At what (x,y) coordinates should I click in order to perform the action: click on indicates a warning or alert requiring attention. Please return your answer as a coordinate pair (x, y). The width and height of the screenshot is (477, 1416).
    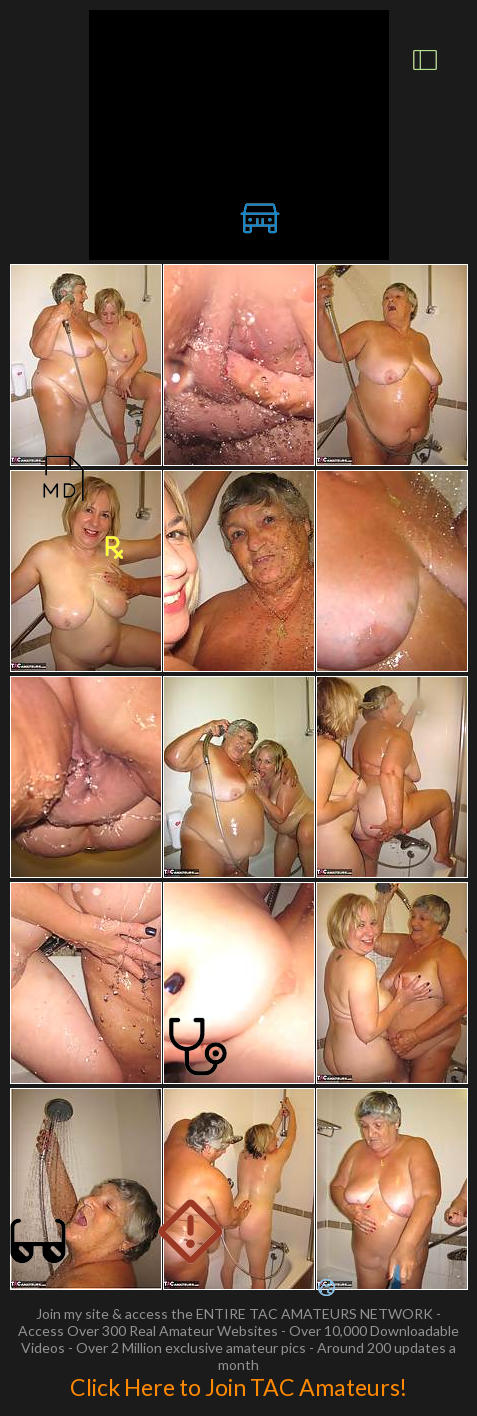
    Looking at the image, I should click on (190, 1231).